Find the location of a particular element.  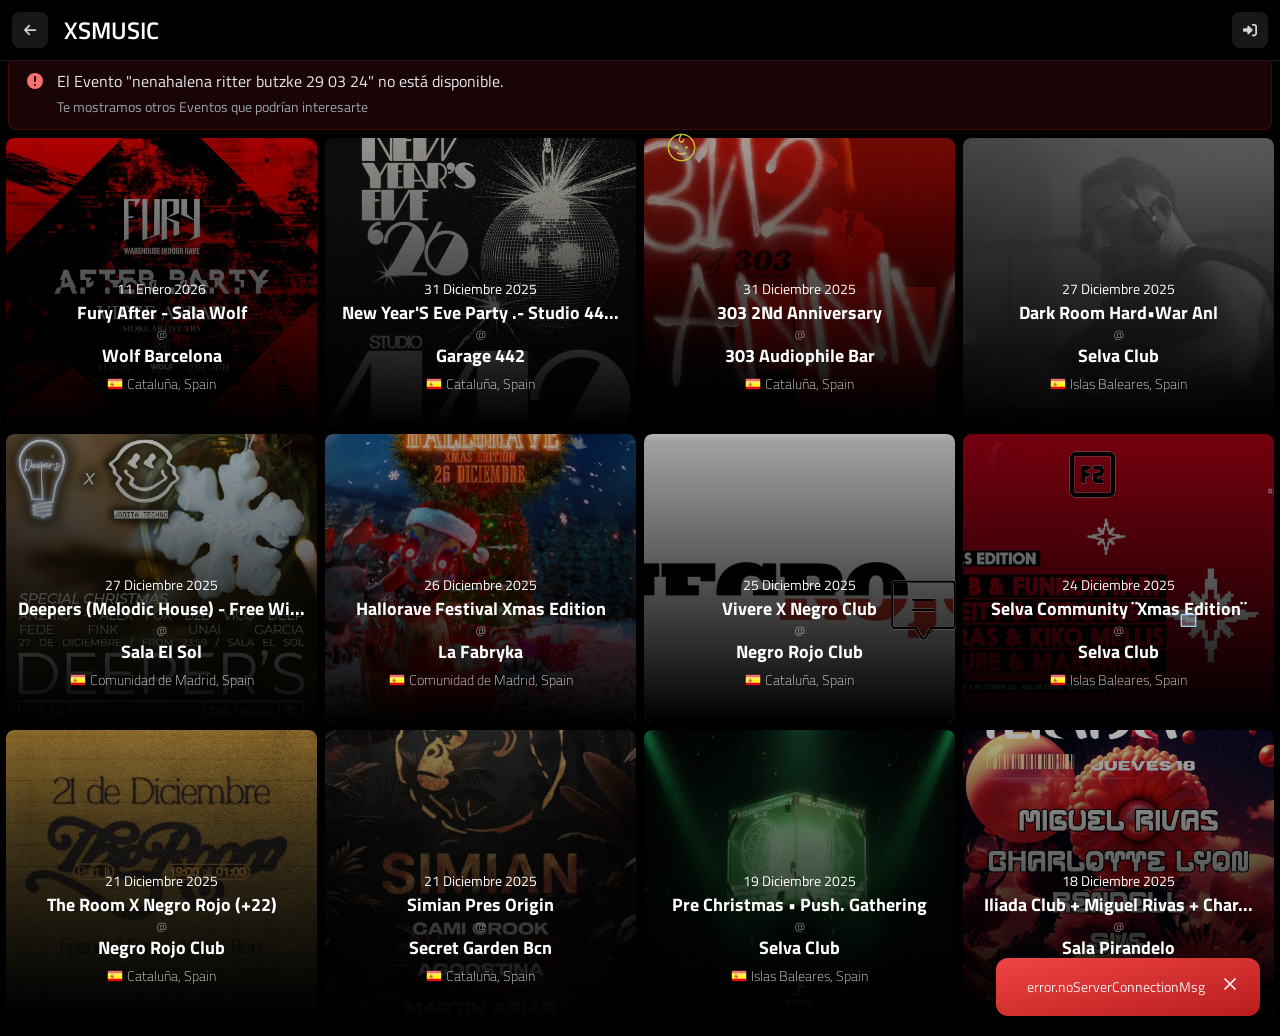

represents a container or frame element is located at coordinates (1188, 620).